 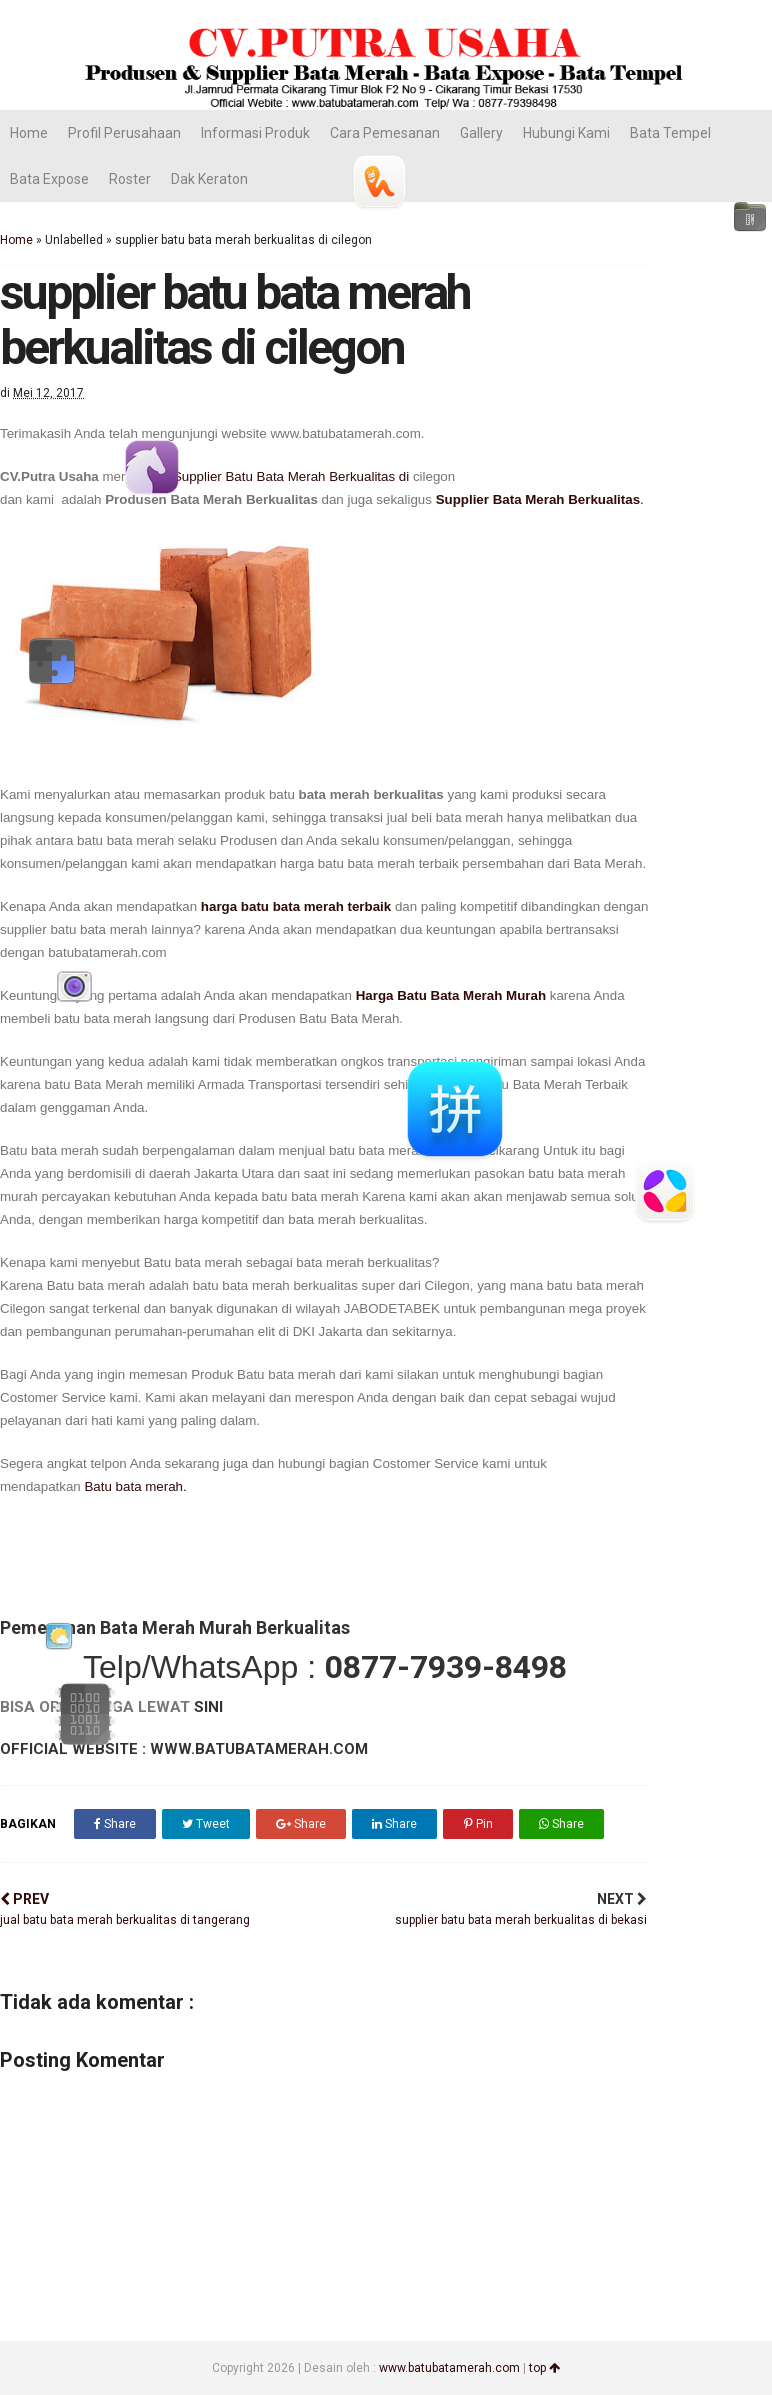 I want to click on open ibus pinyin chinese input method, so click(x=455, y=1109).